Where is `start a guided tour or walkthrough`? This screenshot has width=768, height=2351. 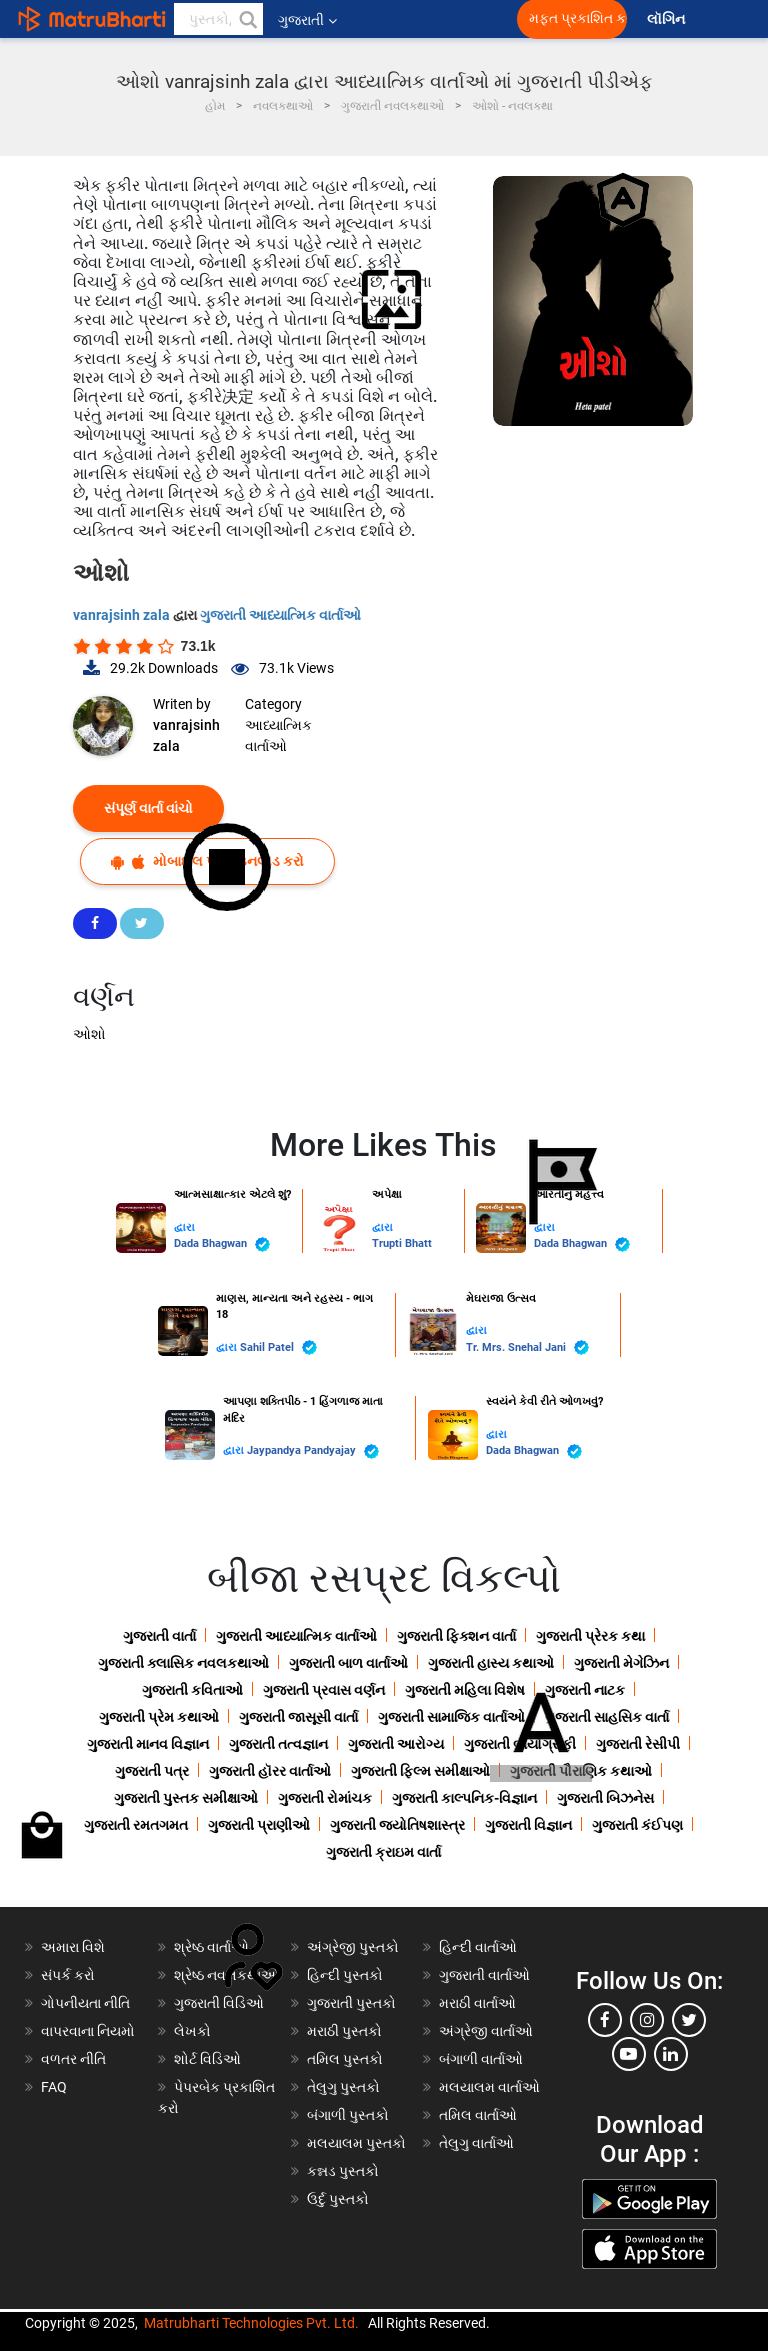
start a guided tour or walkthrough is located at coordinates (559, 1182).